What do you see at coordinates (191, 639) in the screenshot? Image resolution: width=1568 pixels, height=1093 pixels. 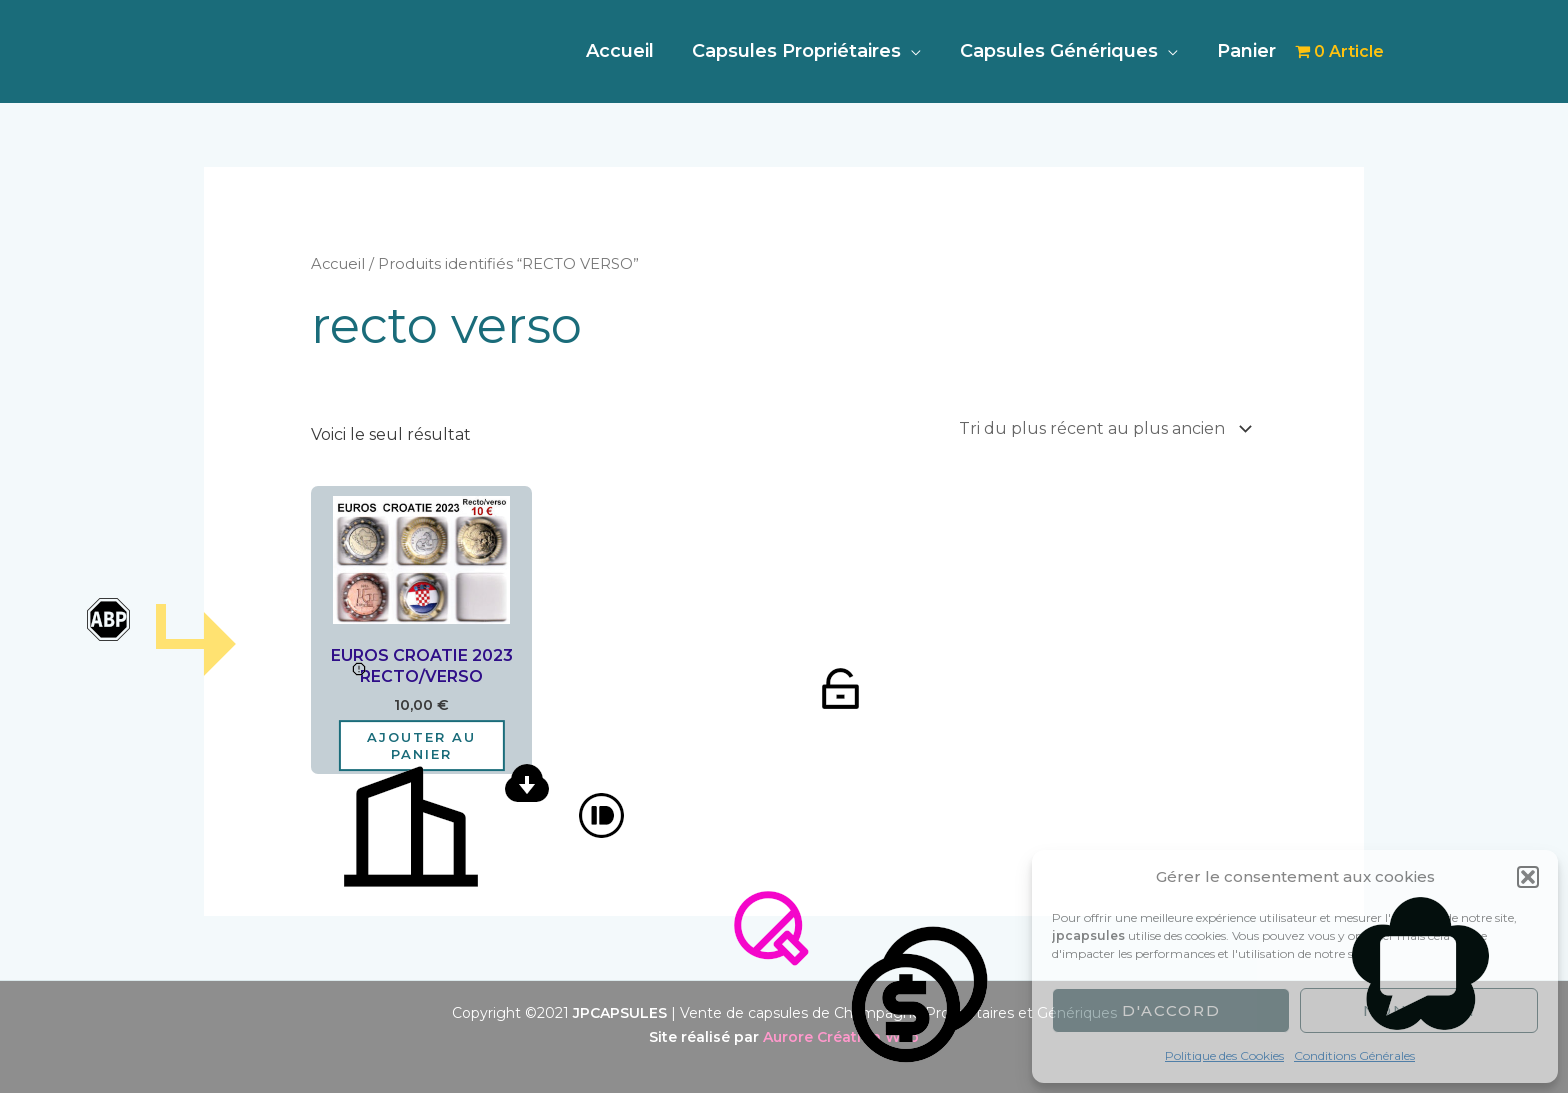 I see `reply to a message or comment` at bounding box center [191, 639].